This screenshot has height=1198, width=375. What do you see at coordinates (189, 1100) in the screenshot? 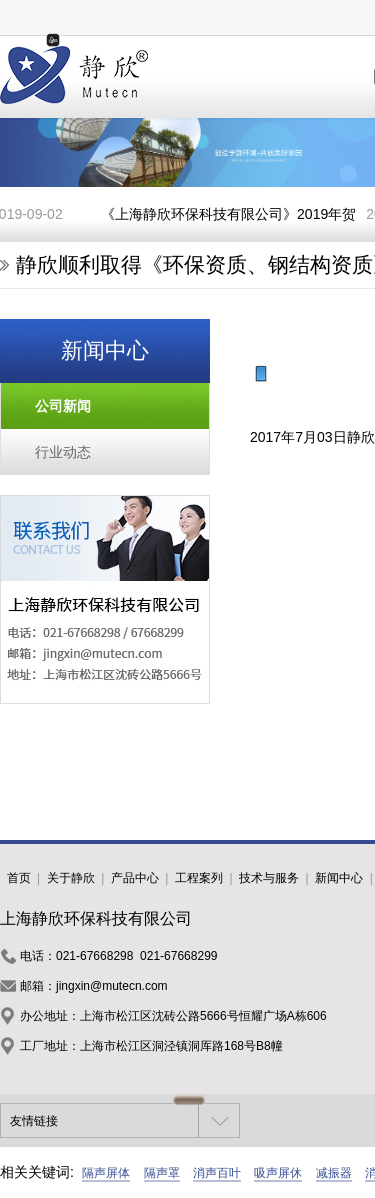
I see `beats pill speaker in champagne color` at bounding box center [189, 1100].